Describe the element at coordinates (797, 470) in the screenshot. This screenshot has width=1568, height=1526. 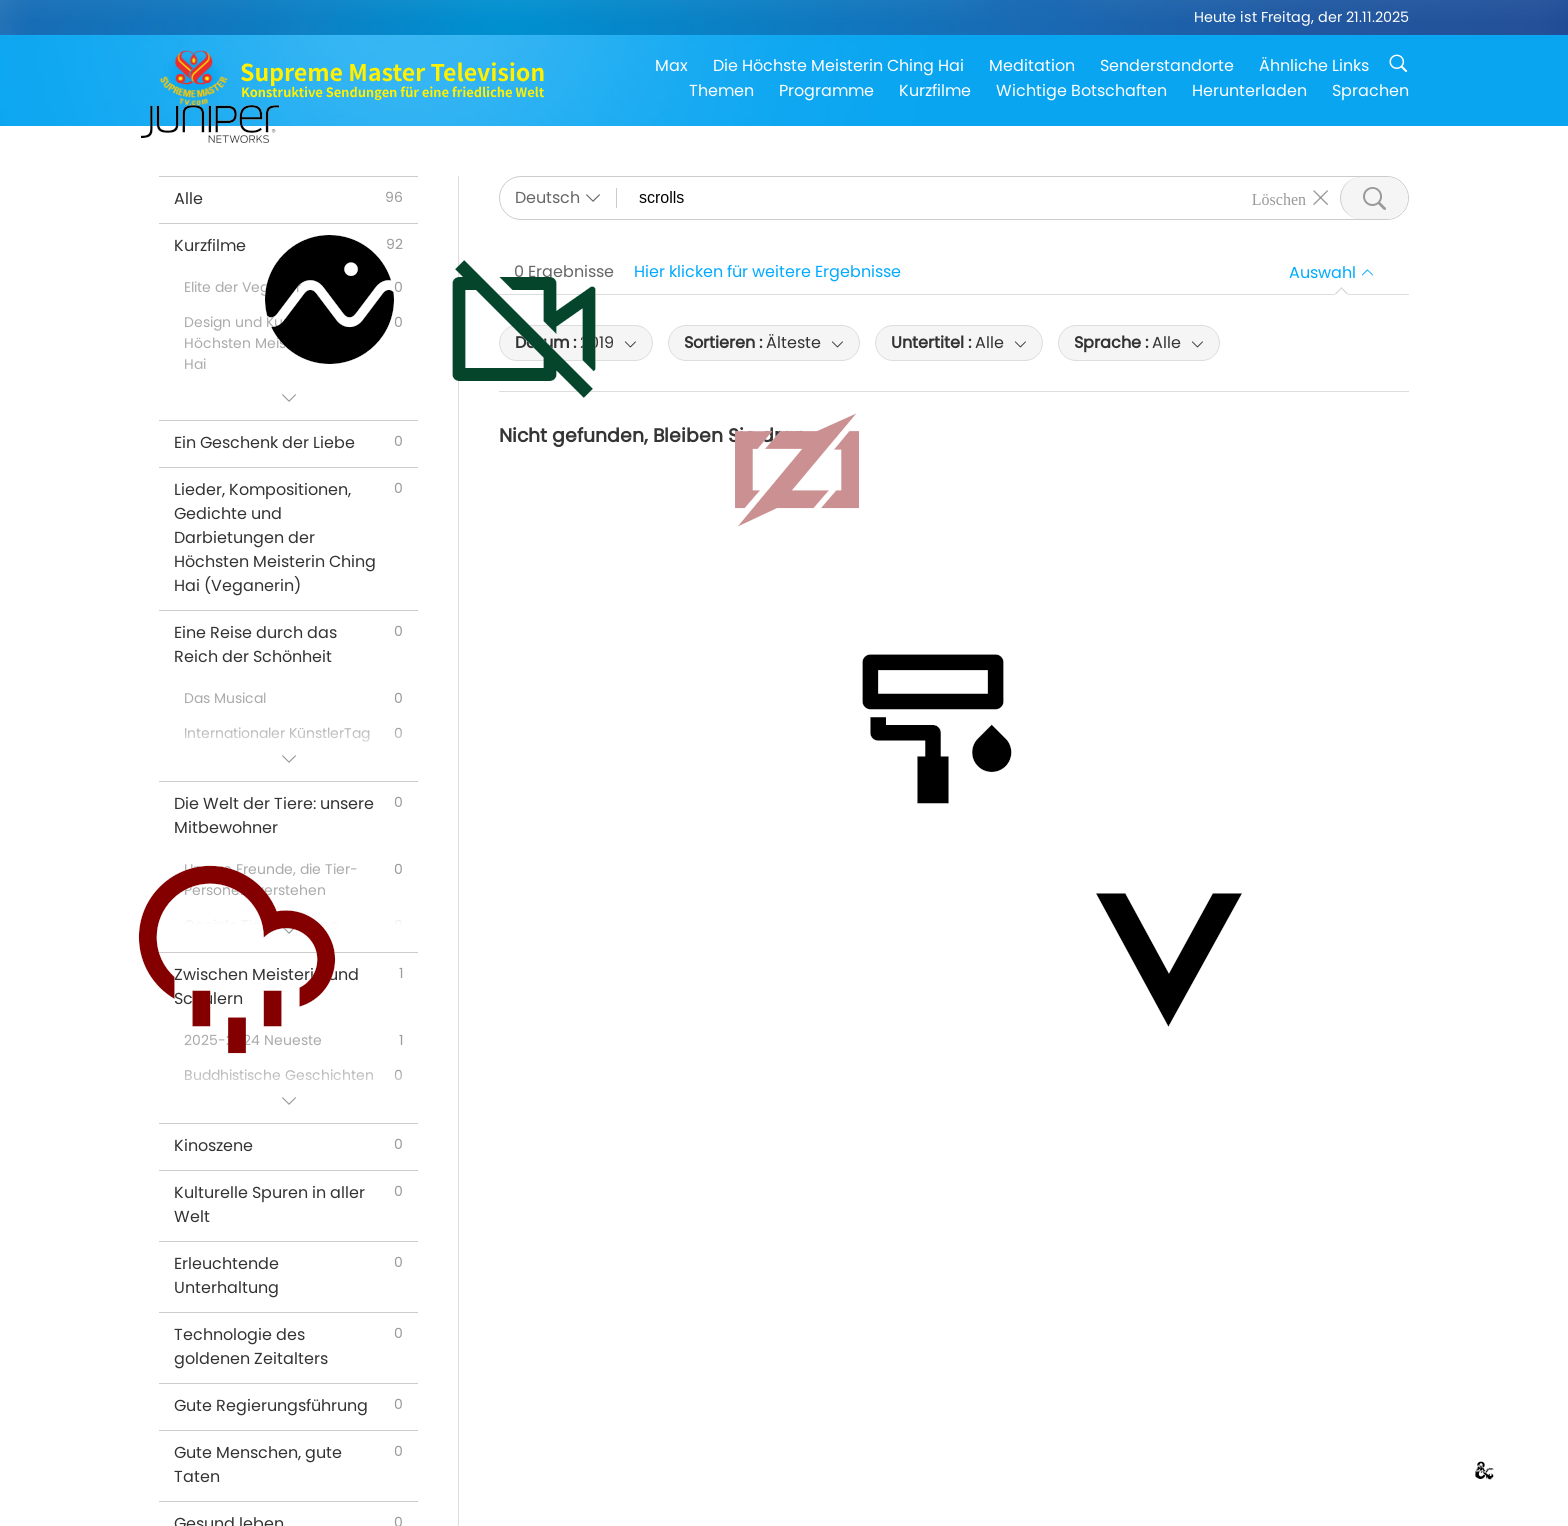
I see `zig programming language logo` at that location.